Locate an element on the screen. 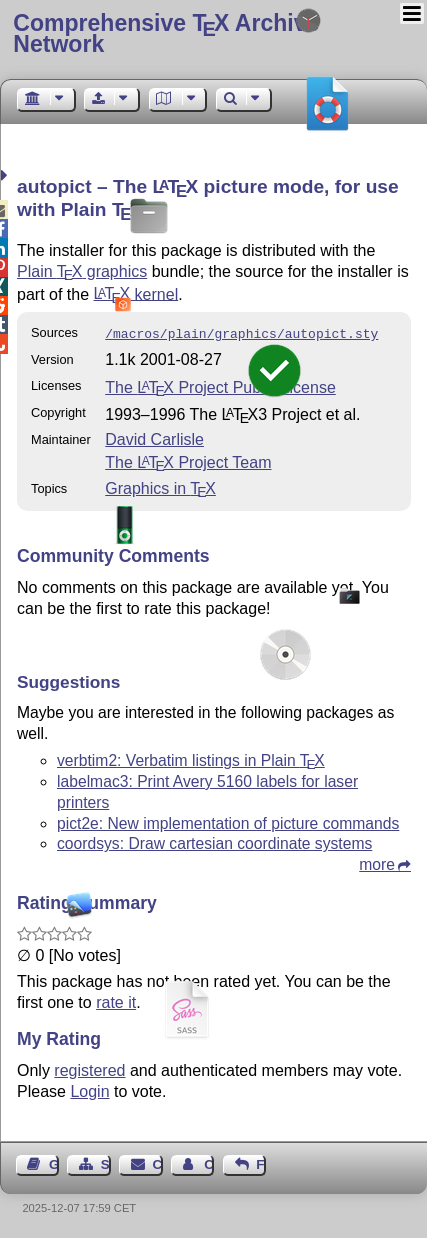  sass stylesheet file is located at coordinates (187, 1010).